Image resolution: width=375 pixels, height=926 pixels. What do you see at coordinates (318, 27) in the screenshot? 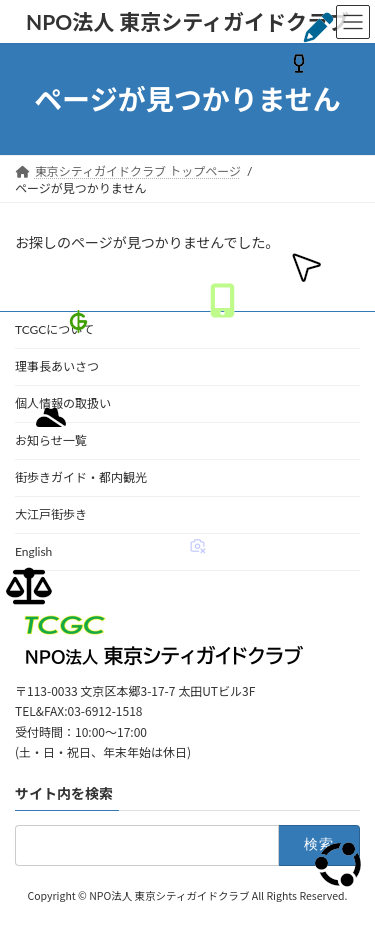
I see `edit or modify content` at bounding box center [318, 27].